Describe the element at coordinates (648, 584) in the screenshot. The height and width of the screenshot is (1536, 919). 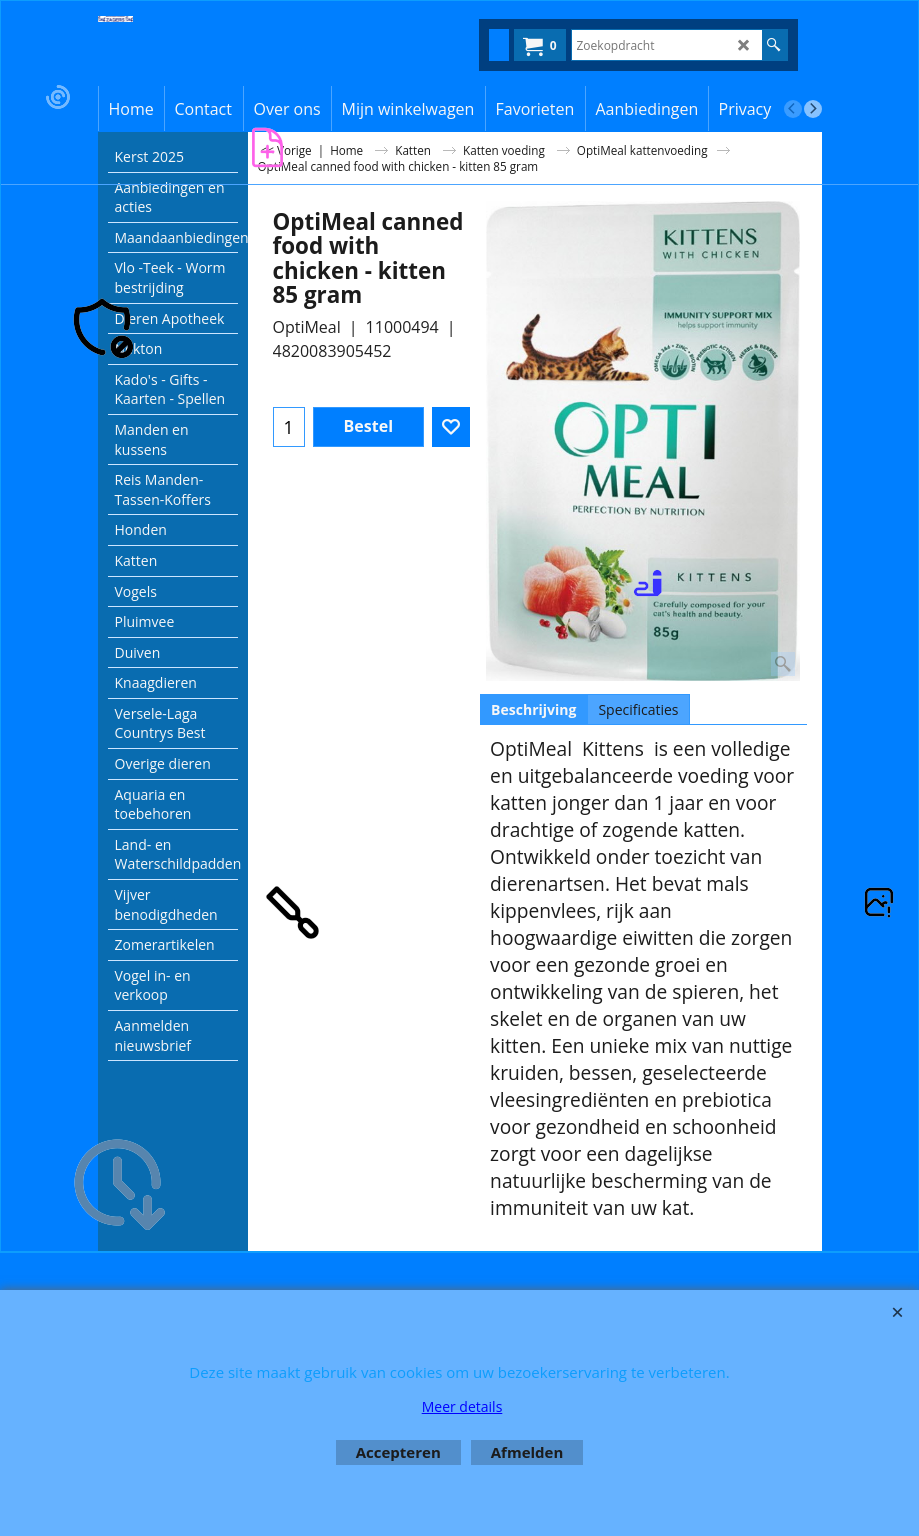
I see `compose or write new content` at that location.